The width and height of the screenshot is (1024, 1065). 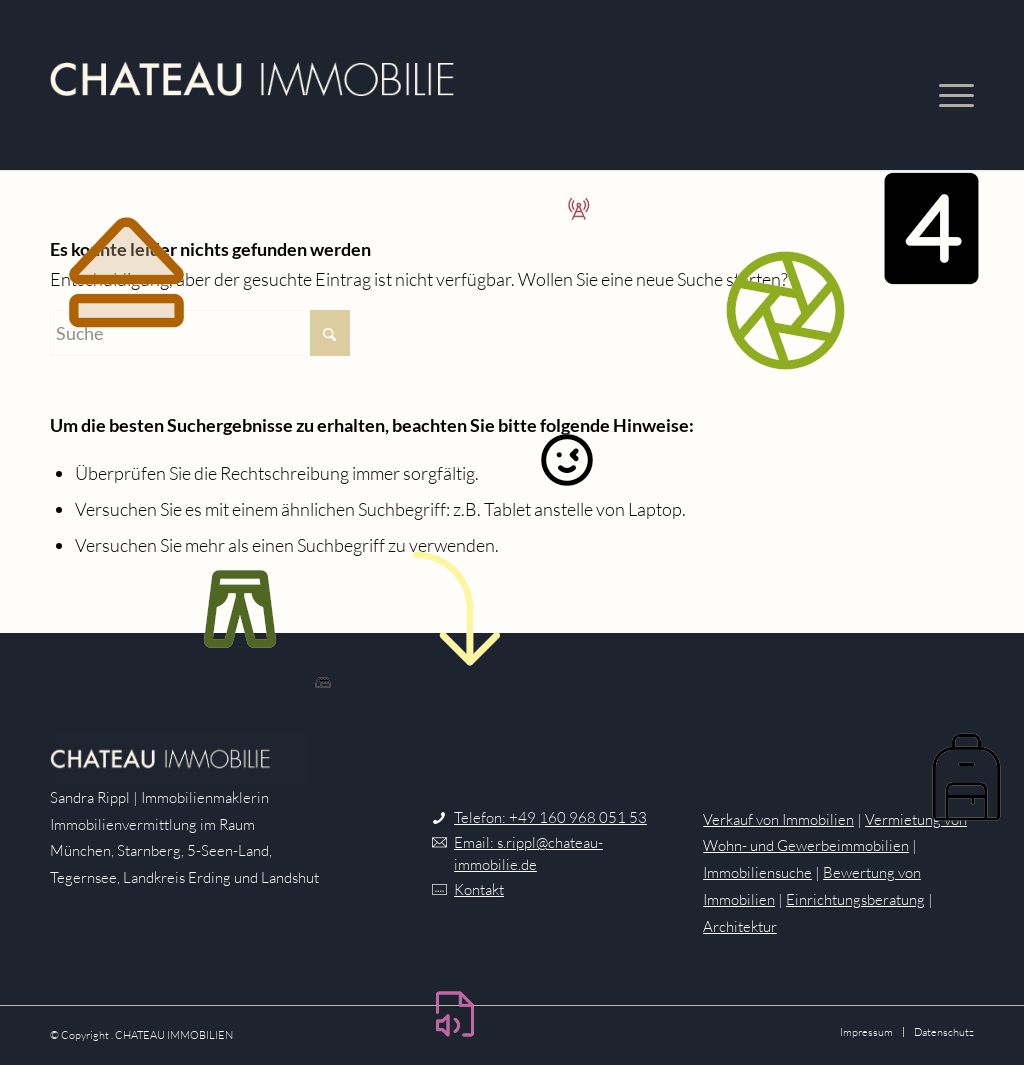 I want to click on redirect content or flow downward, so click(x=456, y=608).